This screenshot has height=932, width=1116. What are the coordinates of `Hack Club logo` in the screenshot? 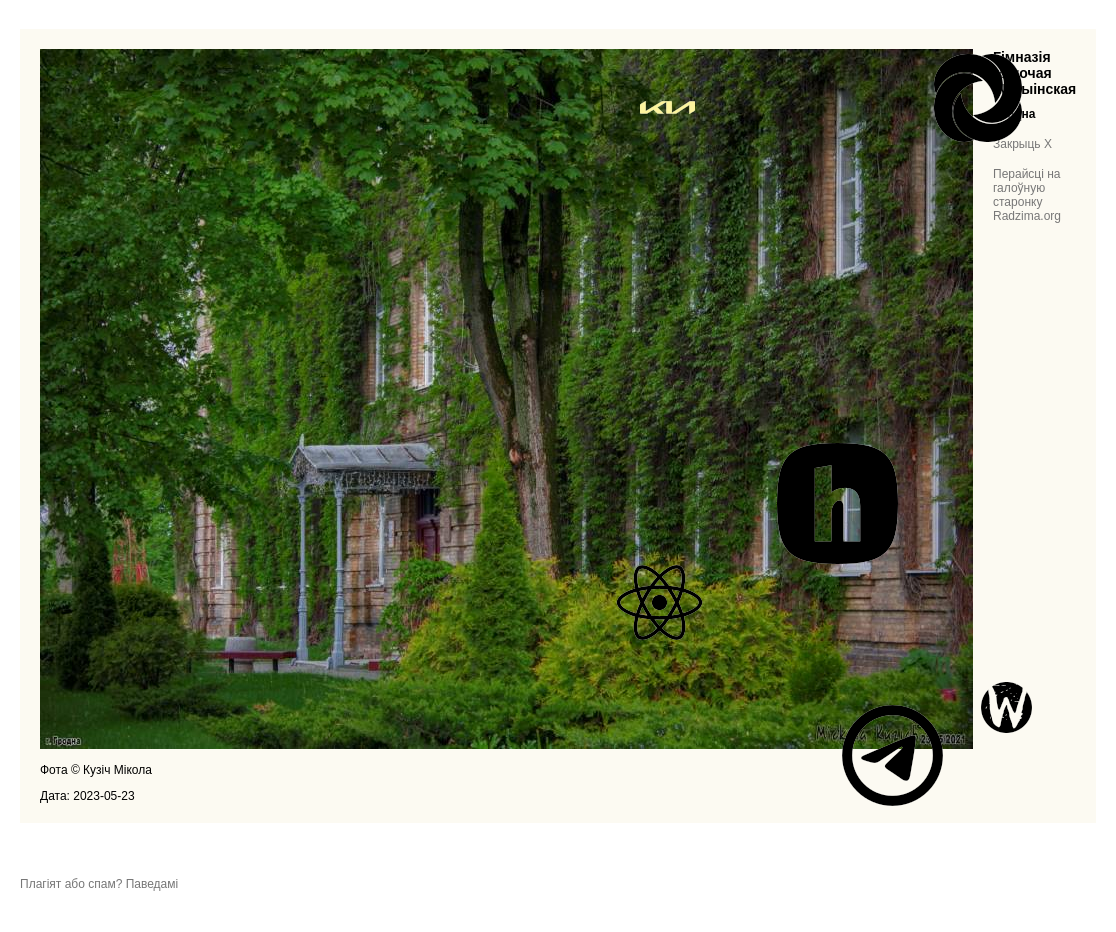 It's located at (837, 503).